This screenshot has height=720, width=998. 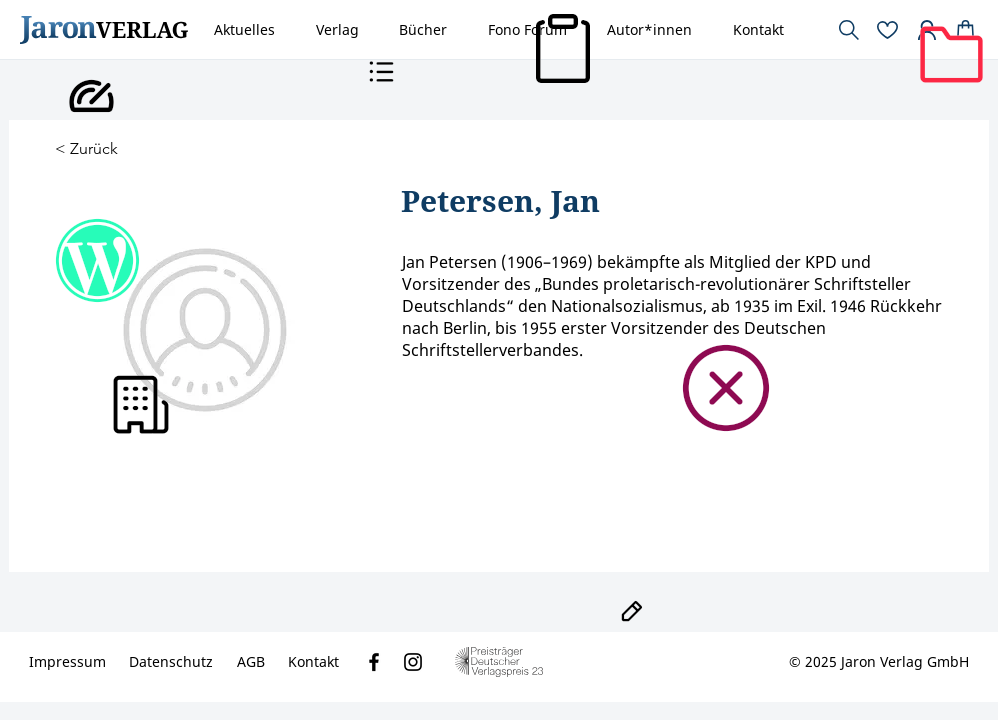 I want to click on edit content or text, so click(x=631, y=611).